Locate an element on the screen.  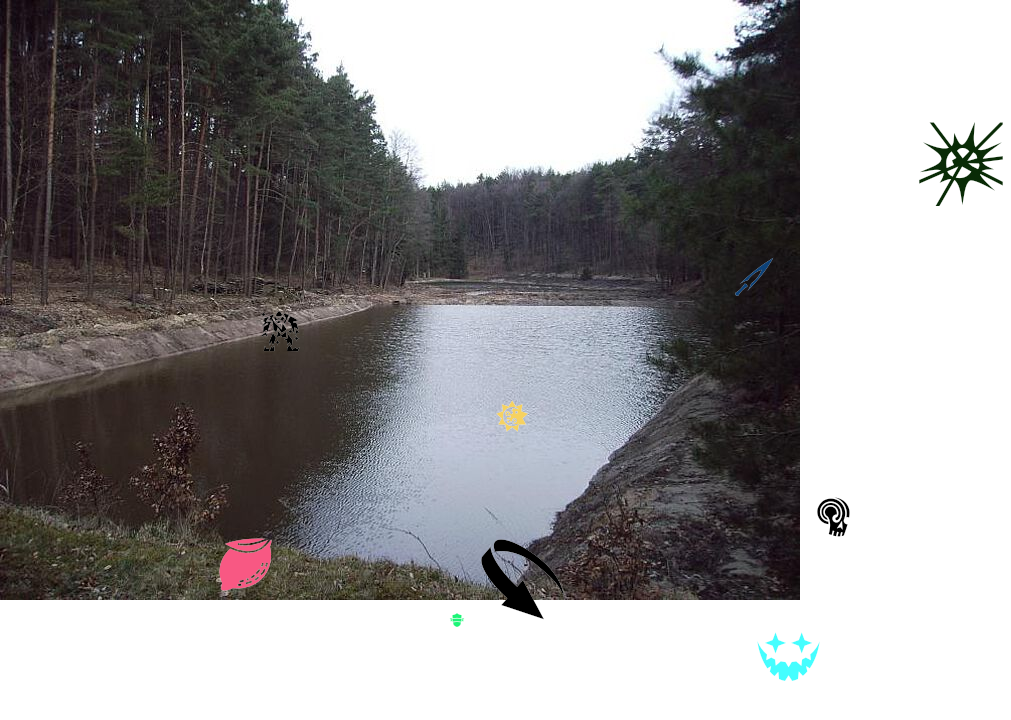
ice golem character or unit in a game is located at coordinates (280, 331).